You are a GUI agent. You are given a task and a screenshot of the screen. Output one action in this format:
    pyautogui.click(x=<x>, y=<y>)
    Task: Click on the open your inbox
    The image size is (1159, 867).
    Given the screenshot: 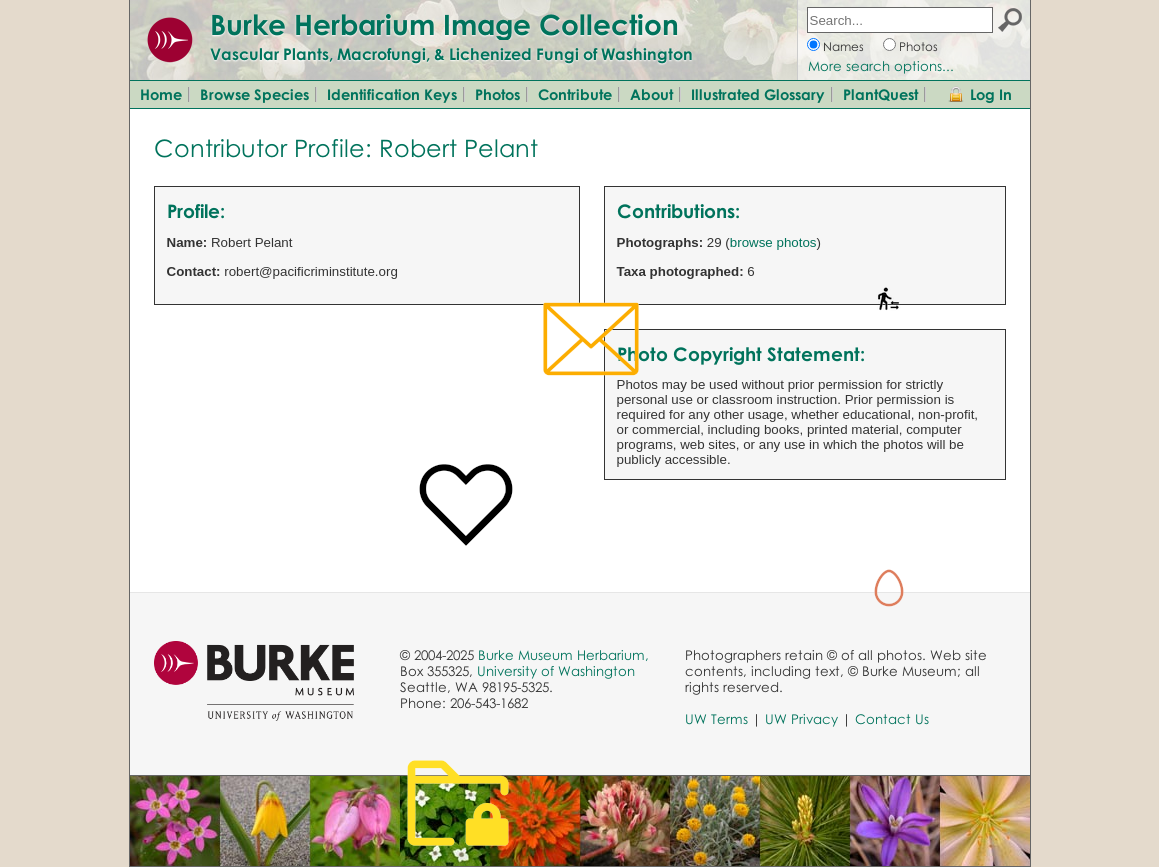 What is the action you would take?
    pyautogui.click(x=591, y=339)
    